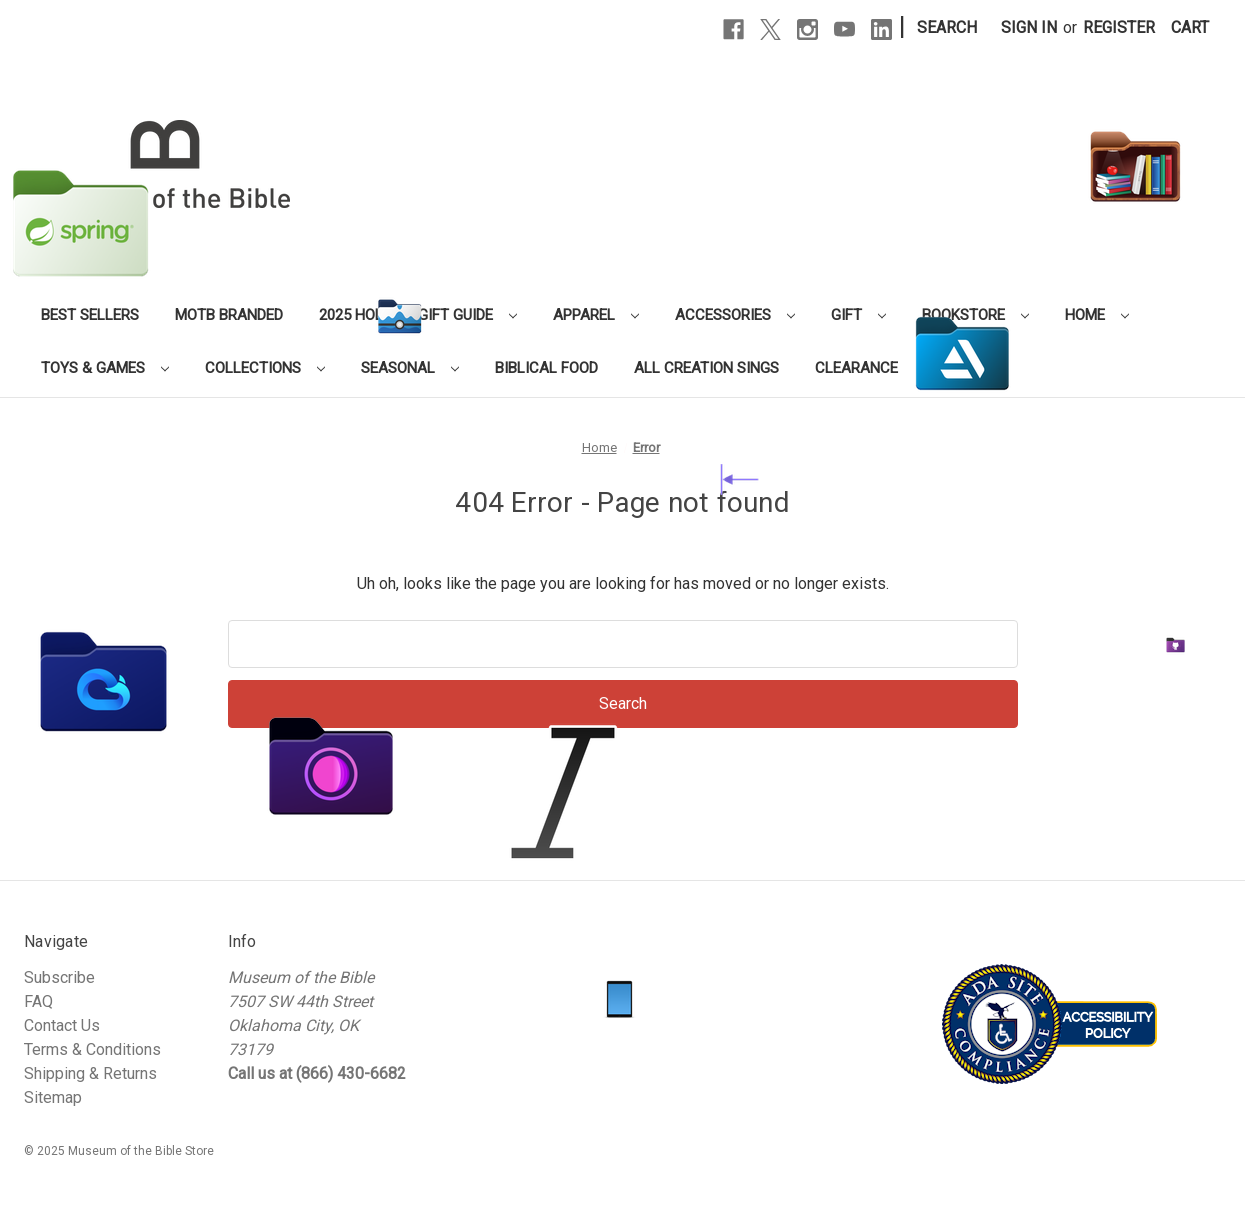 This screenshot has width=1245, height=1208. Describe the element at coordinates (619, 999) in the screenshot. I see `iPad device connected to this computer` at that location.